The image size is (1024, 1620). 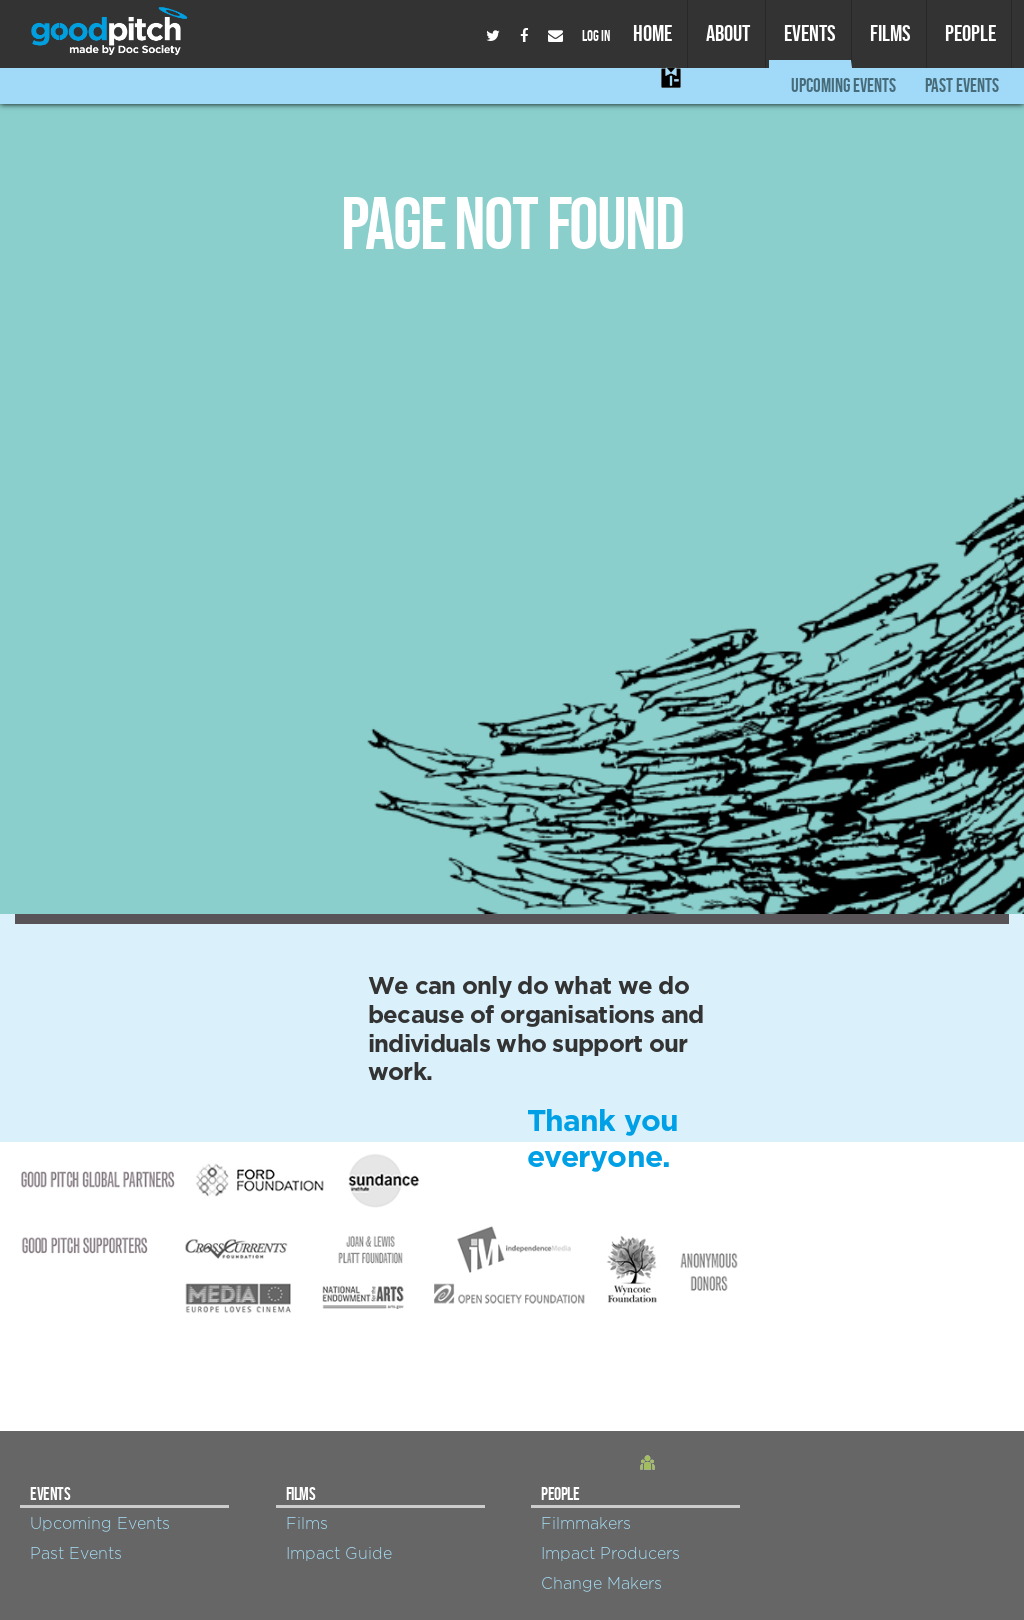 What do you see at coordinates (671, 77) in the screenshot?
I see `browse clothing or apparel items` at bounding box center [671, 77].